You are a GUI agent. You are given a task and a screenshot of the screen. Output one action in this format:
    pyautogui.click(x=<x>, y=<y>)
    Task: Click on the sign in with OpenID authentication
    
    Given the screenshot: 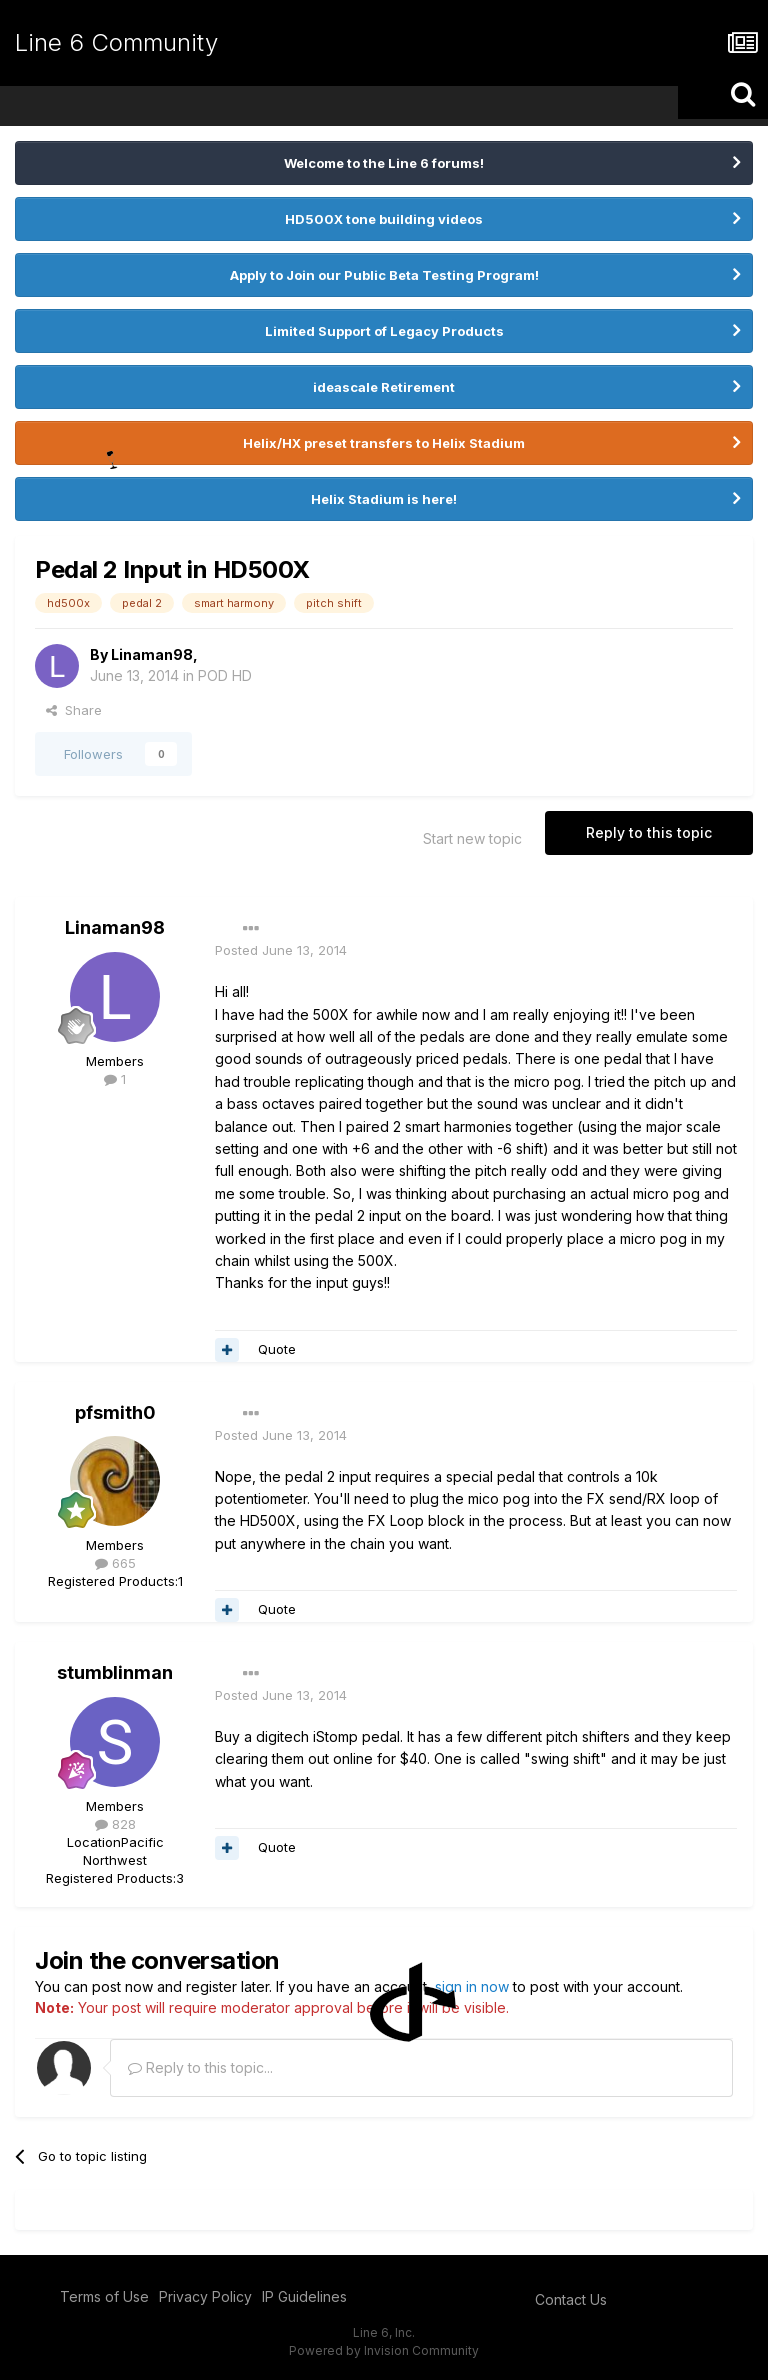 What is the action you would take?
    pyautogui.click(x=413, y=2002)
    